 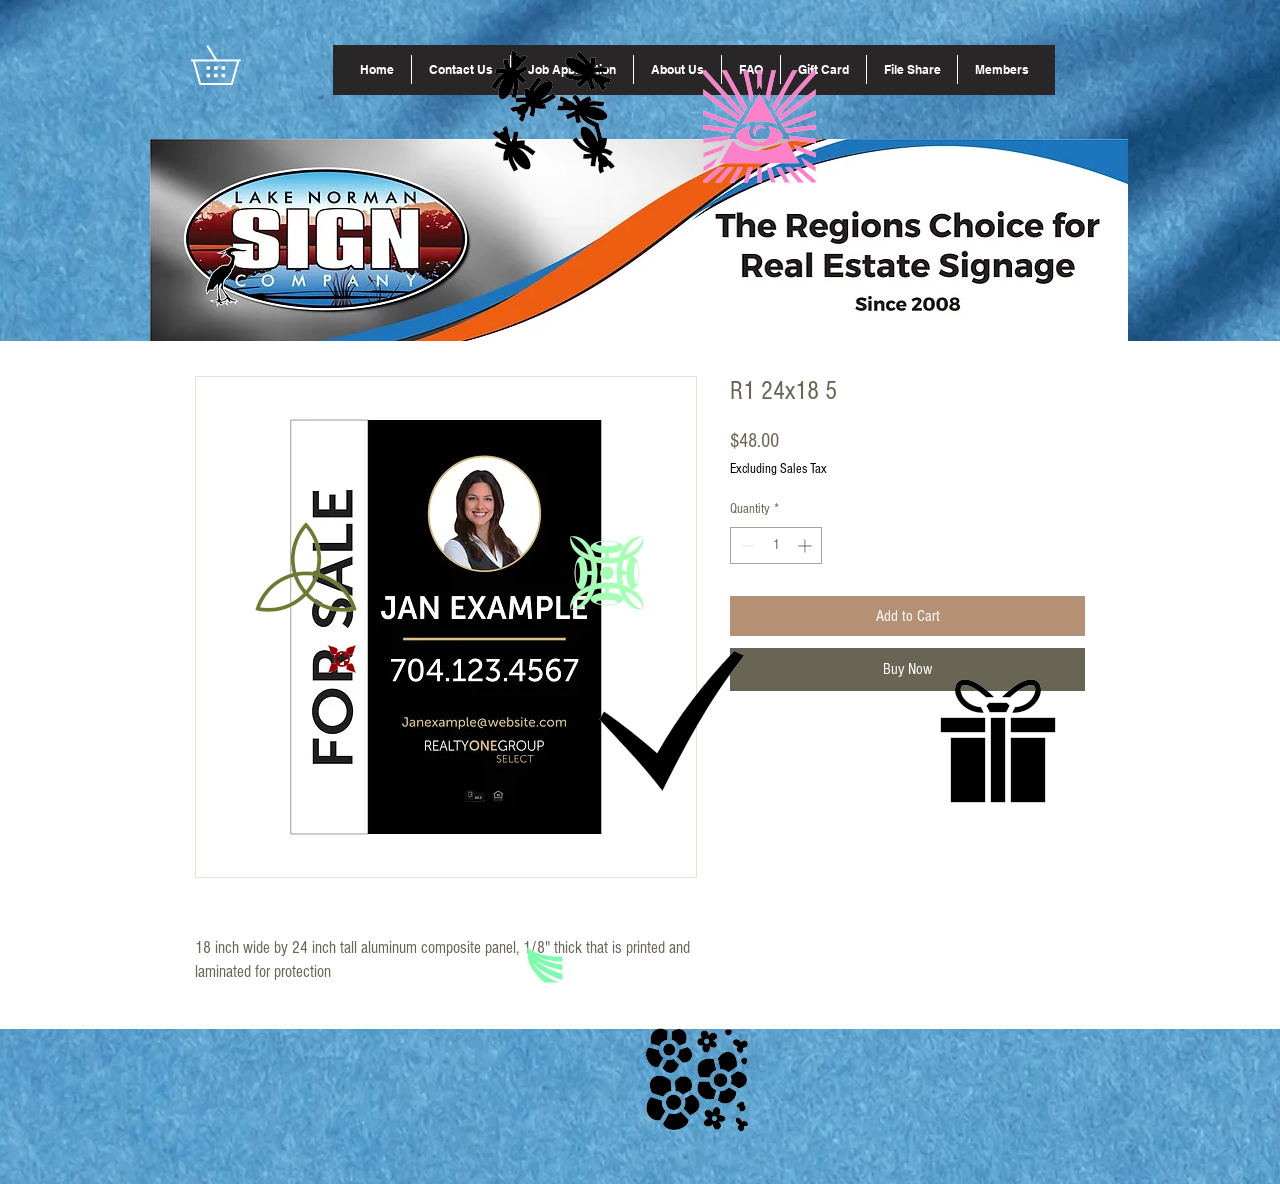 I want to click on indicates insect infestation or pest problem in a game, so click(x=553, y=112).